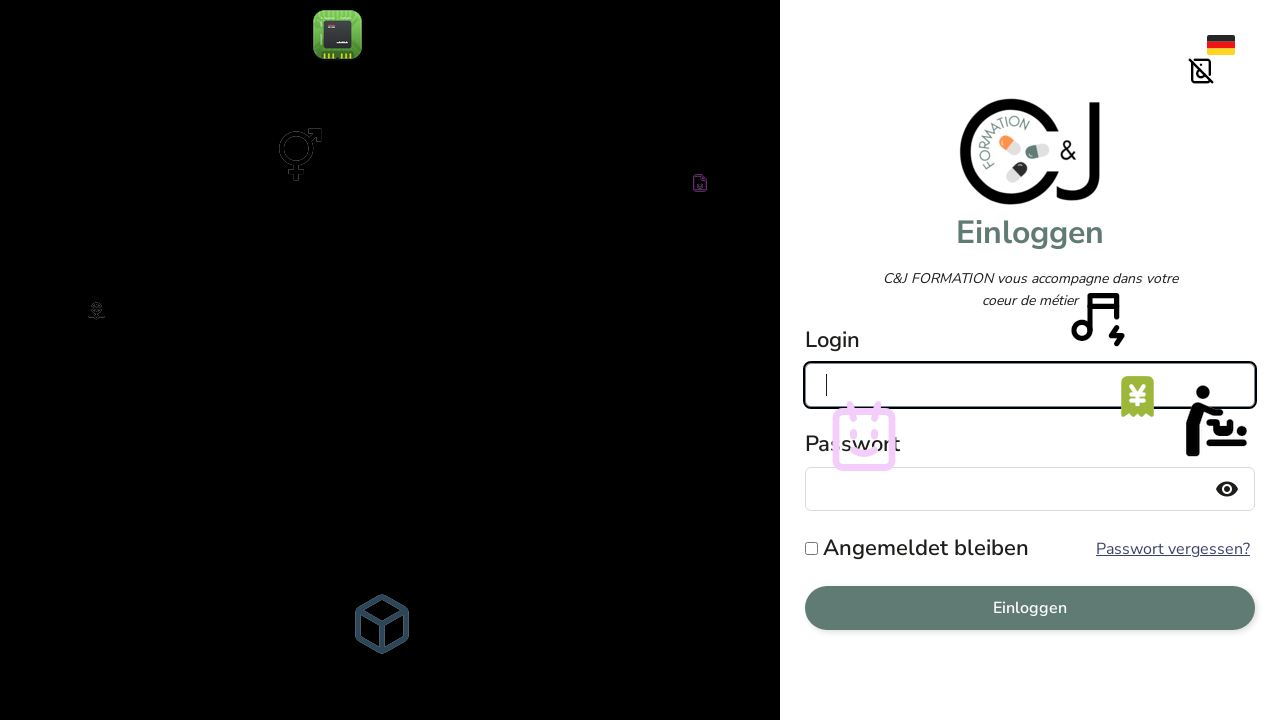  What do you see at coordinates (1201, 71) in the screenshot?
I see `mute external speaker` at bounding box center [1201, 71].